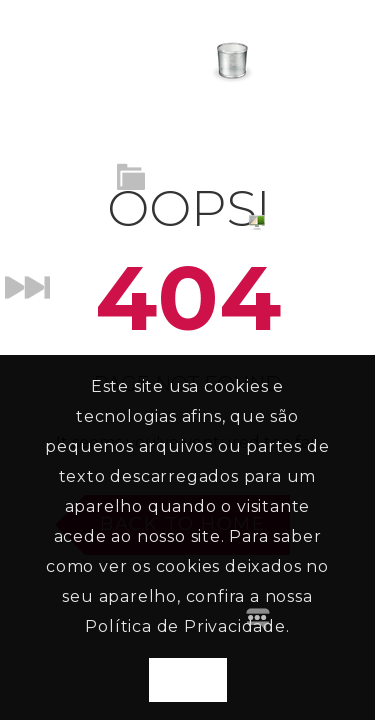 Image resolution: width=375 pixels, height=720 pixels. What do you see at coordinates (27, 287) in the screenshot?
I see `skip to the next track` at bounding box center [27, 287].